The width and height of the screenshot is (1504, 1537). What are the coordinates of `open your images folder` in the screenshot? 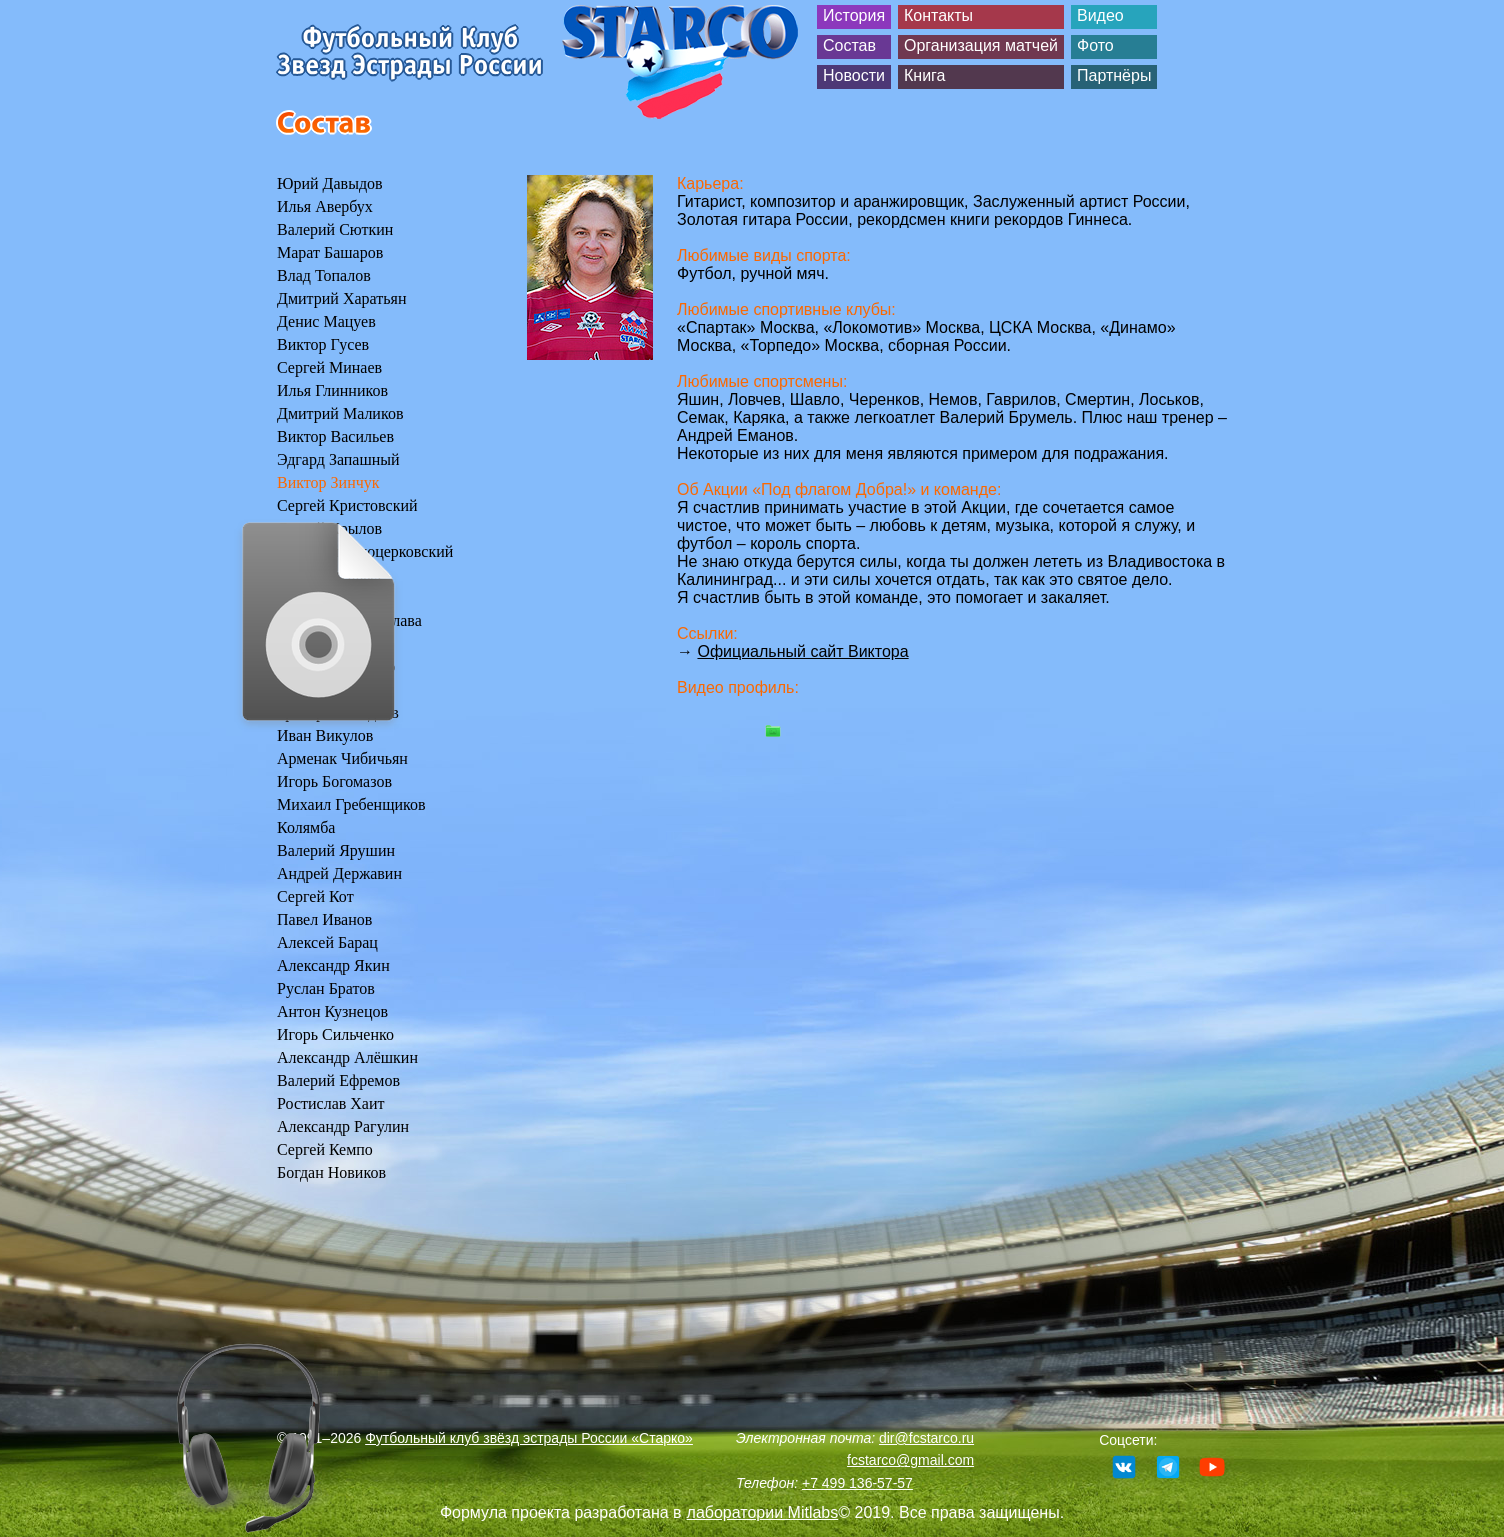 It's located at (773, 731).